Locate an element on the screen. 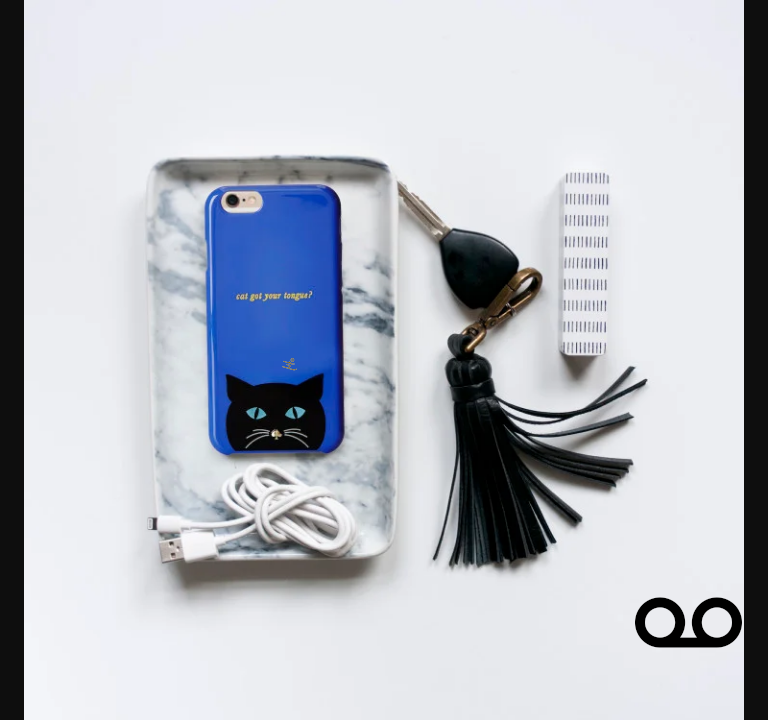 The image size is (768, 720). access voicemail messages is located at coordinates (688, 622).